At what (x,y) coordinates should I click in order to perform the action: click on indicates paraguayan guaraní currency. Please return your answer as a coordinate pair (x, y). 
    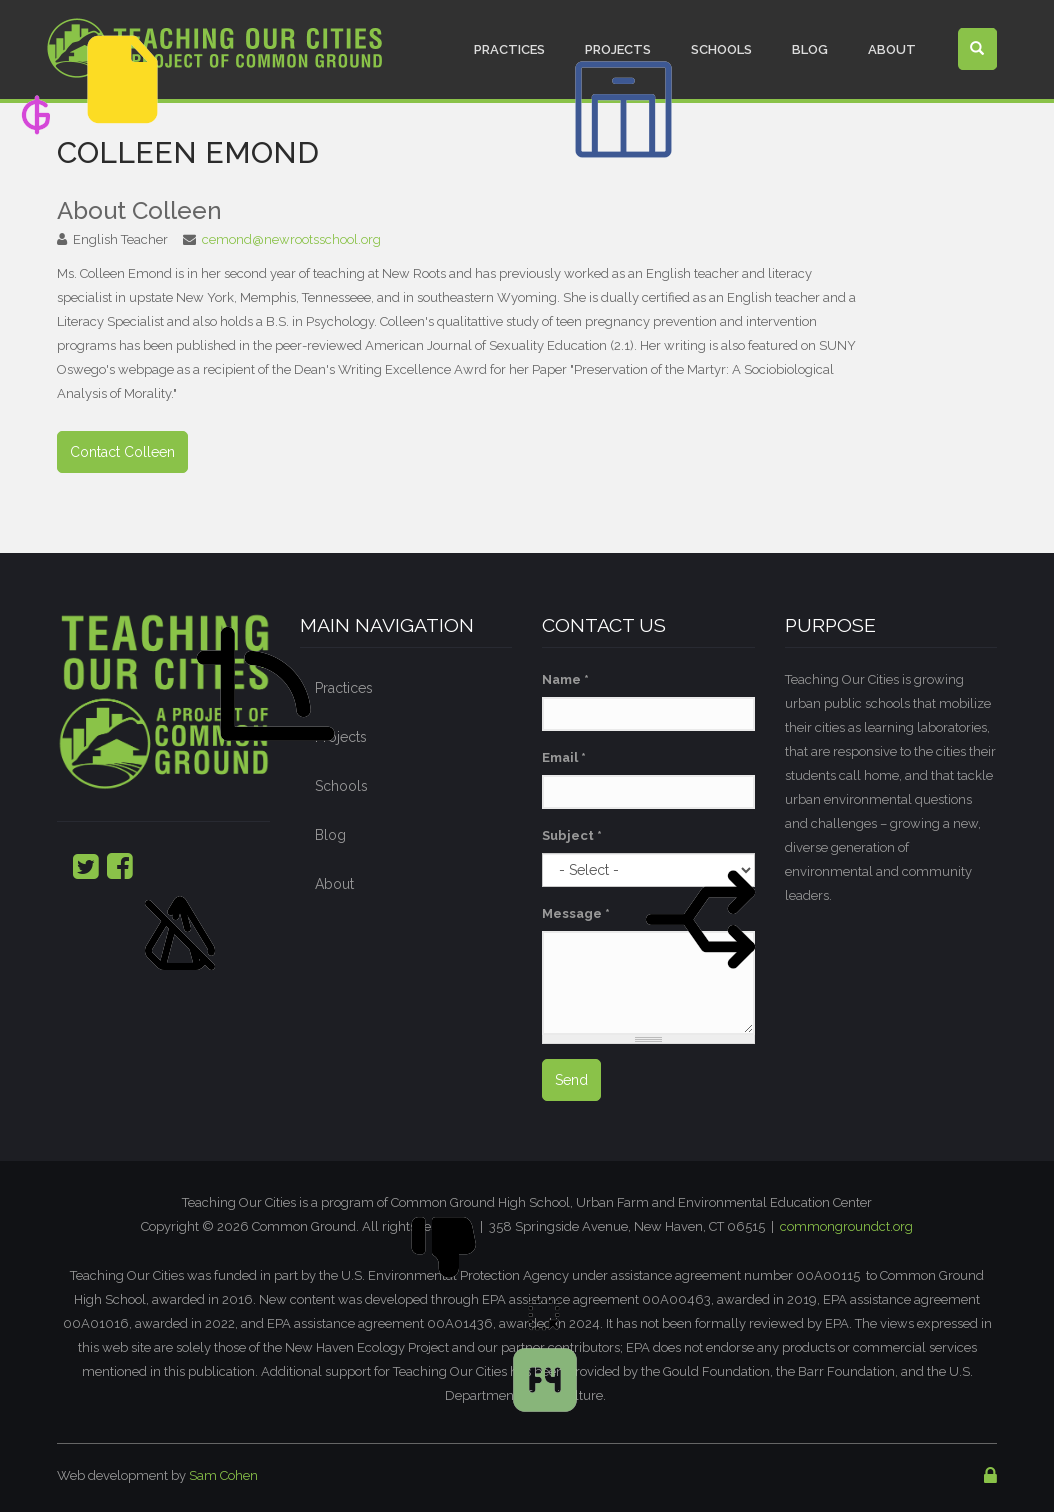
    Looking at the image, I should click on (37, 115).